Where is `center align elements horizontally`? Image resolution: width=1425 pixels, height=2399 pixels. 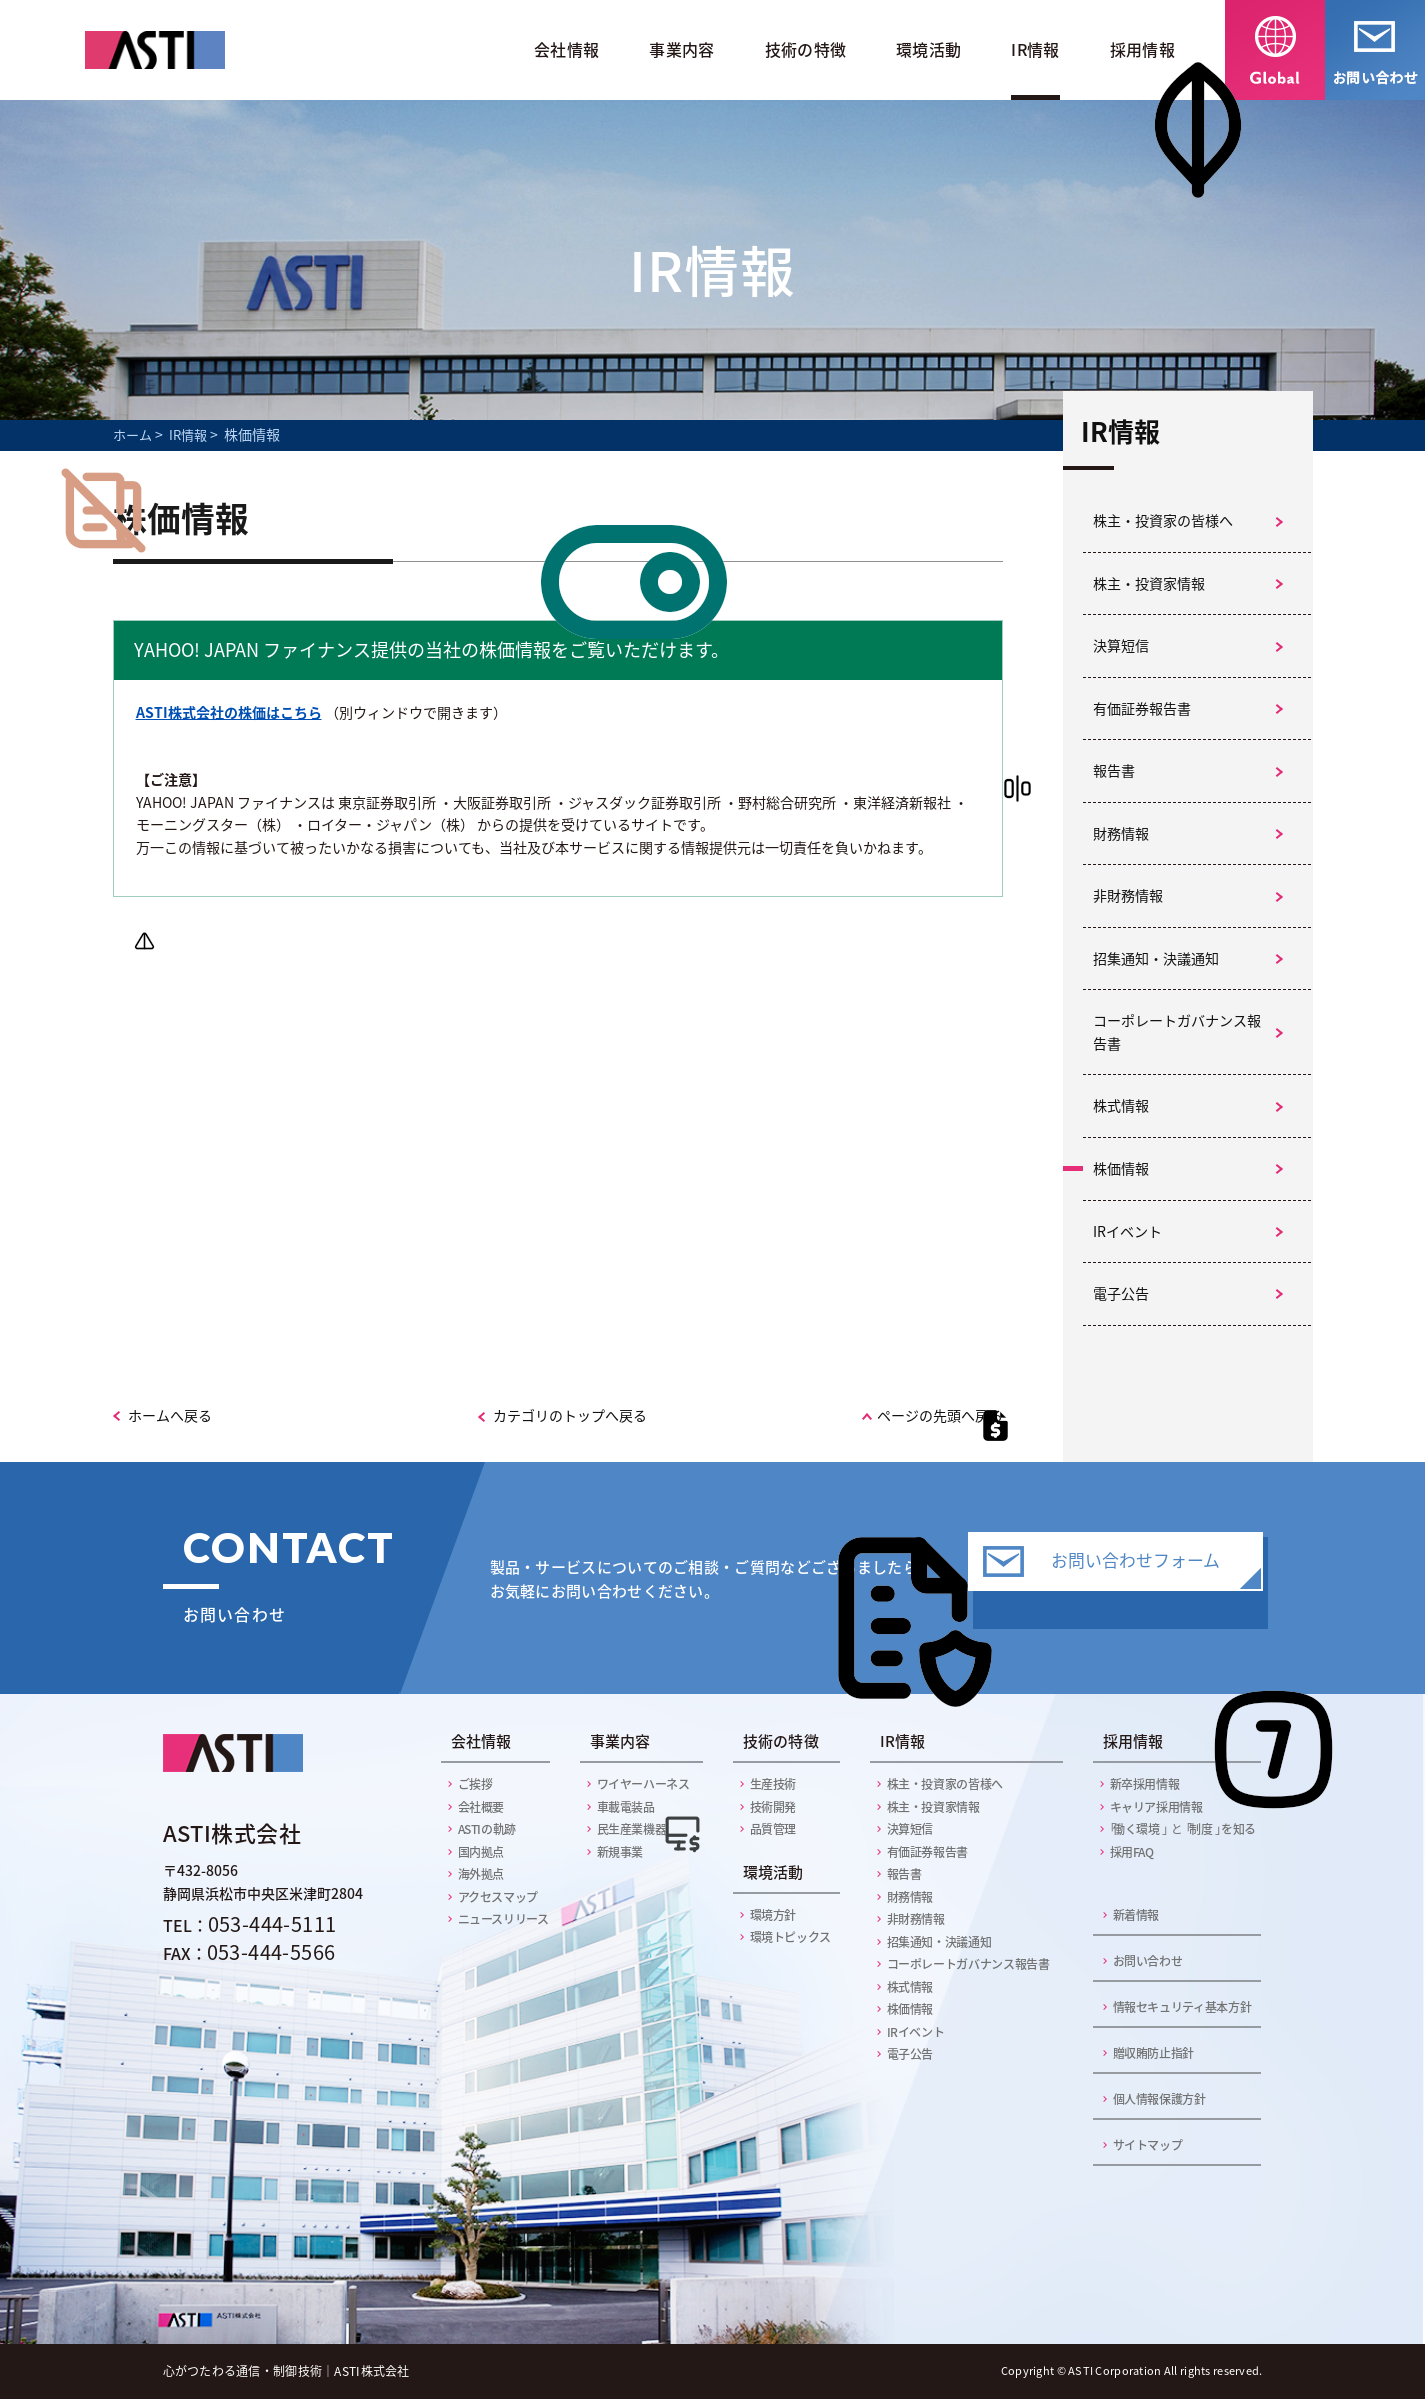 center align elements horizontally is located at coordinates (1017, 788).